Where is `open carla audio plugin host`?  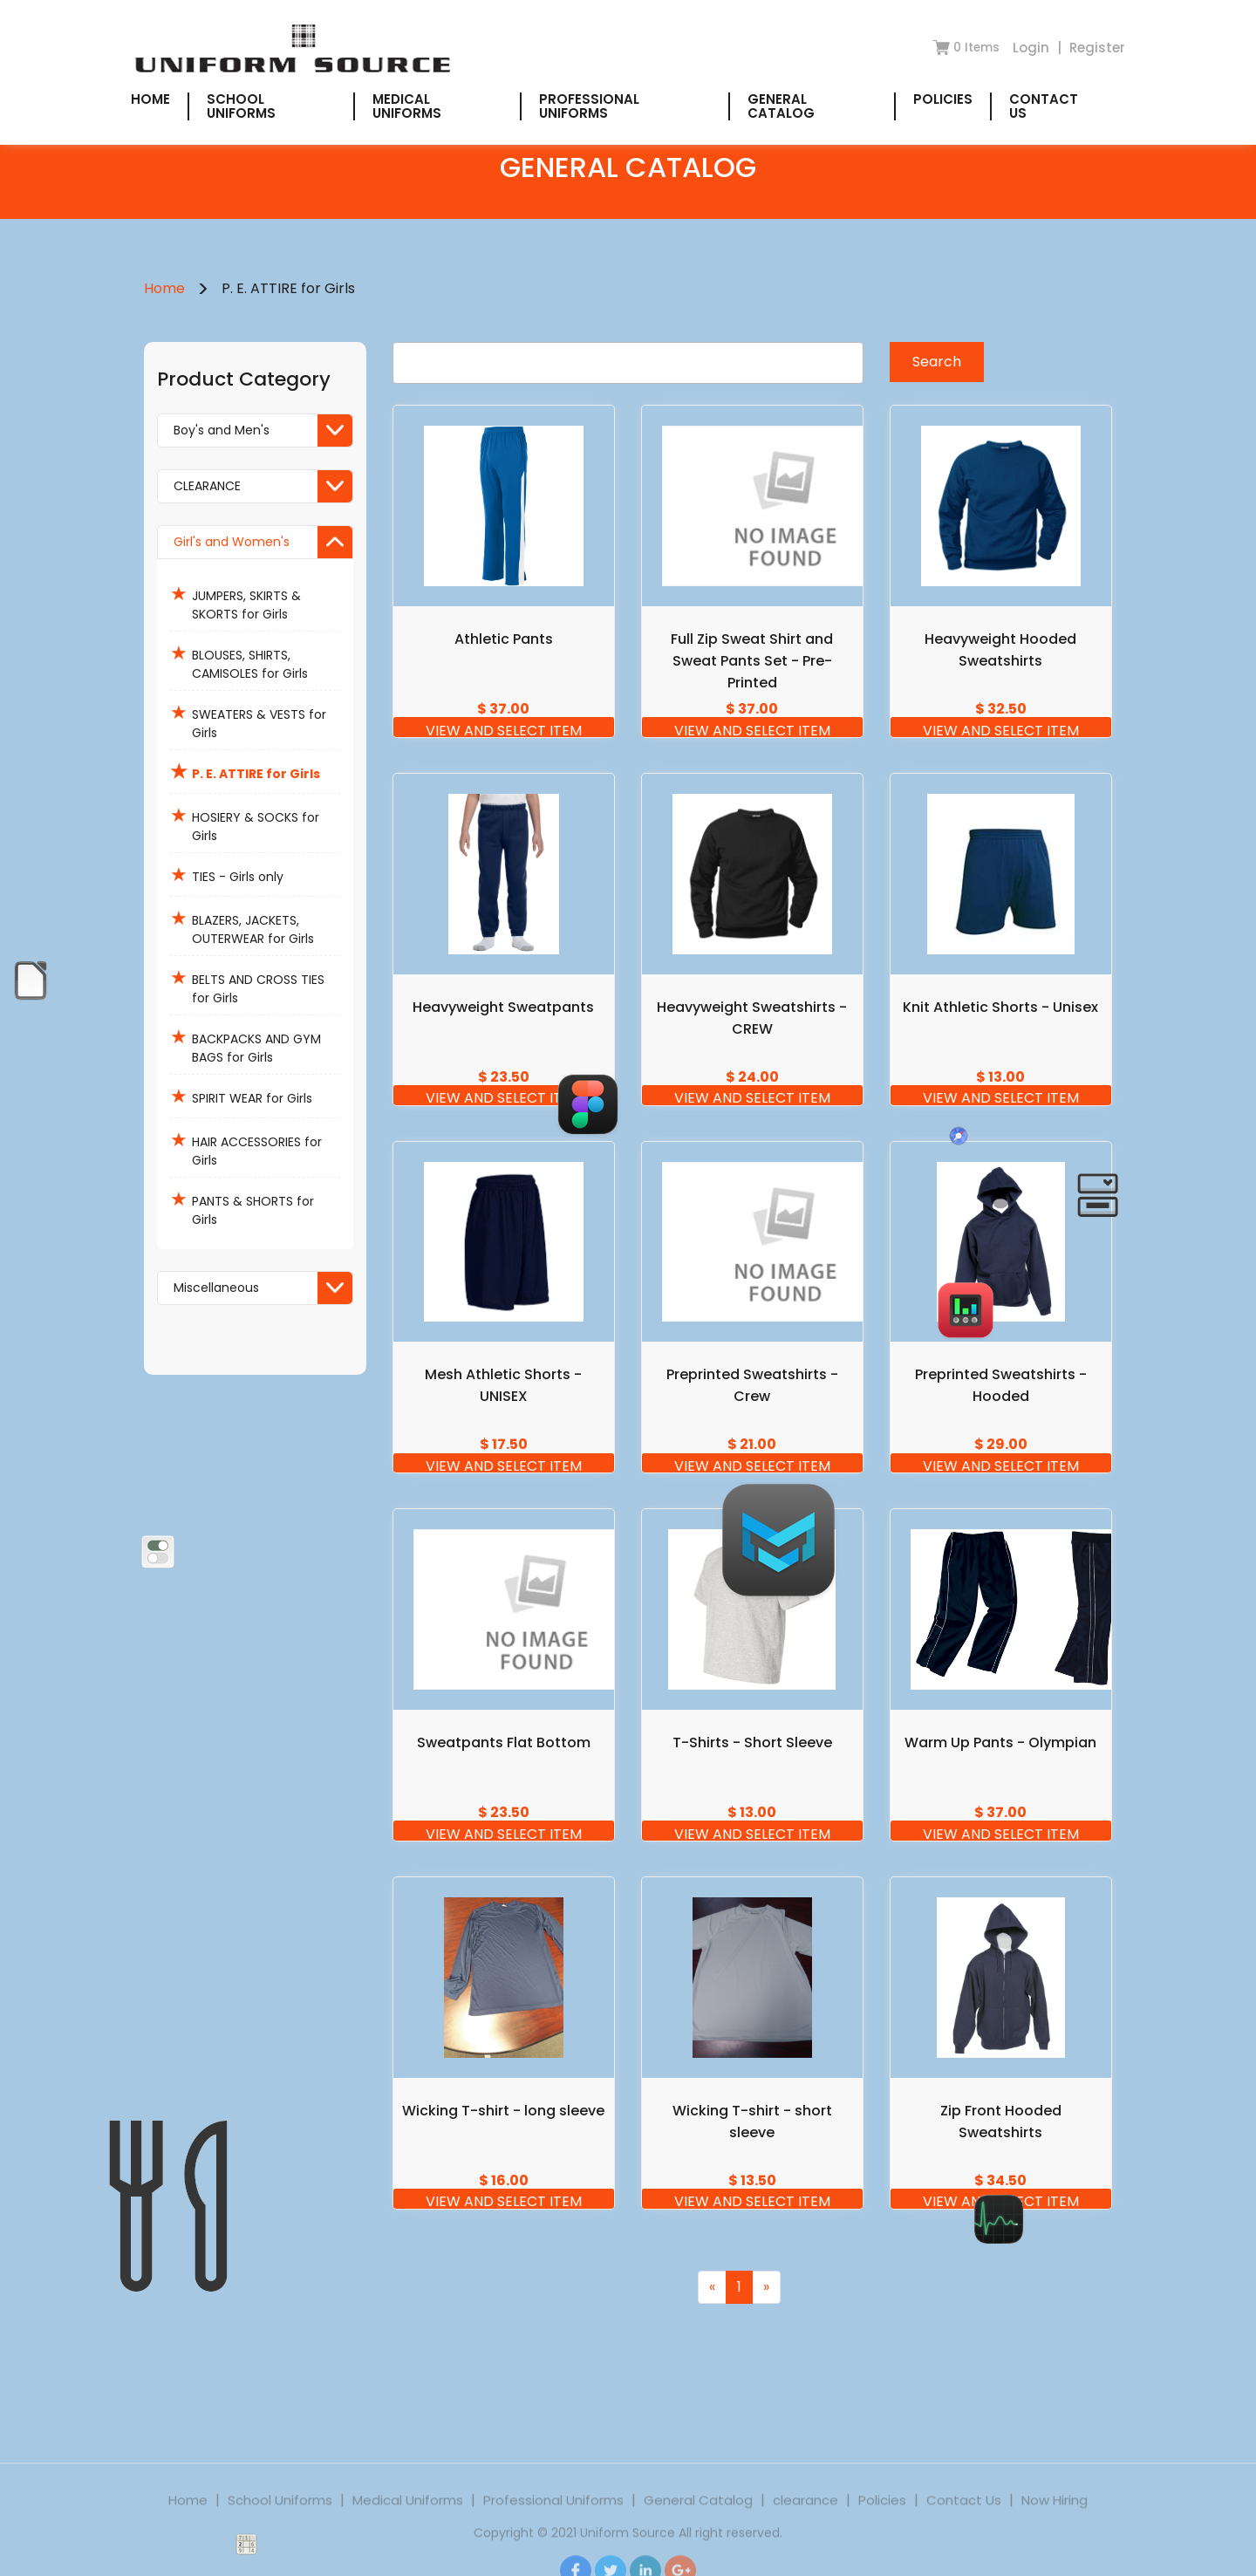 open carla audio plugin host is located at coordinates (966, 1310).